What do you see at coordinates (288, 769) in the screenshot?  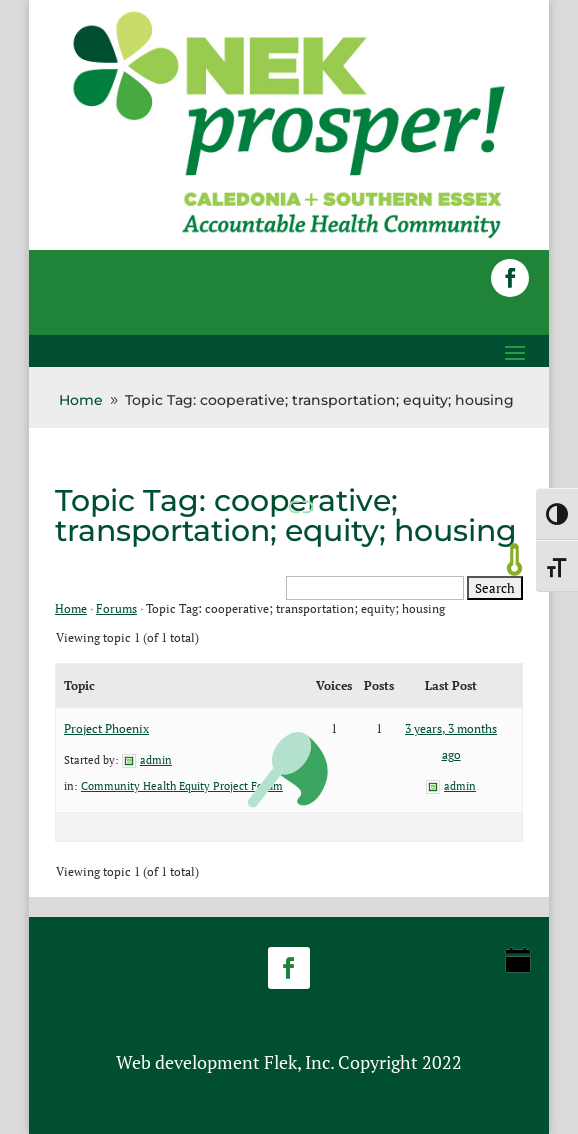 I see `discord bug hunter badge indicating a user who finds and reports bugs` at bounding box center [288, 769].